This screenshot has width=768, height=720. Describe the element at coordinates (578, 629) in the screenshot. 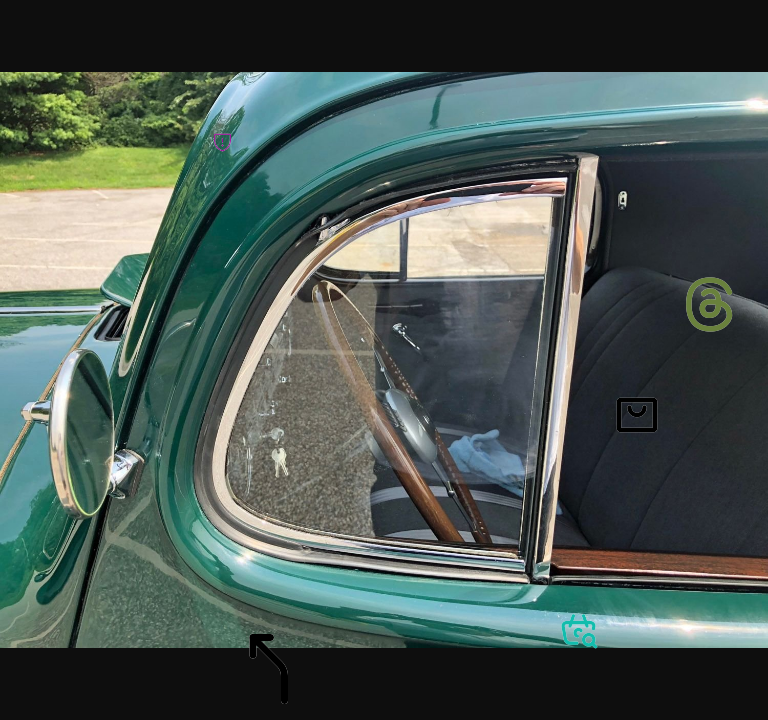

I see `search items in your shopping basket` at that location.